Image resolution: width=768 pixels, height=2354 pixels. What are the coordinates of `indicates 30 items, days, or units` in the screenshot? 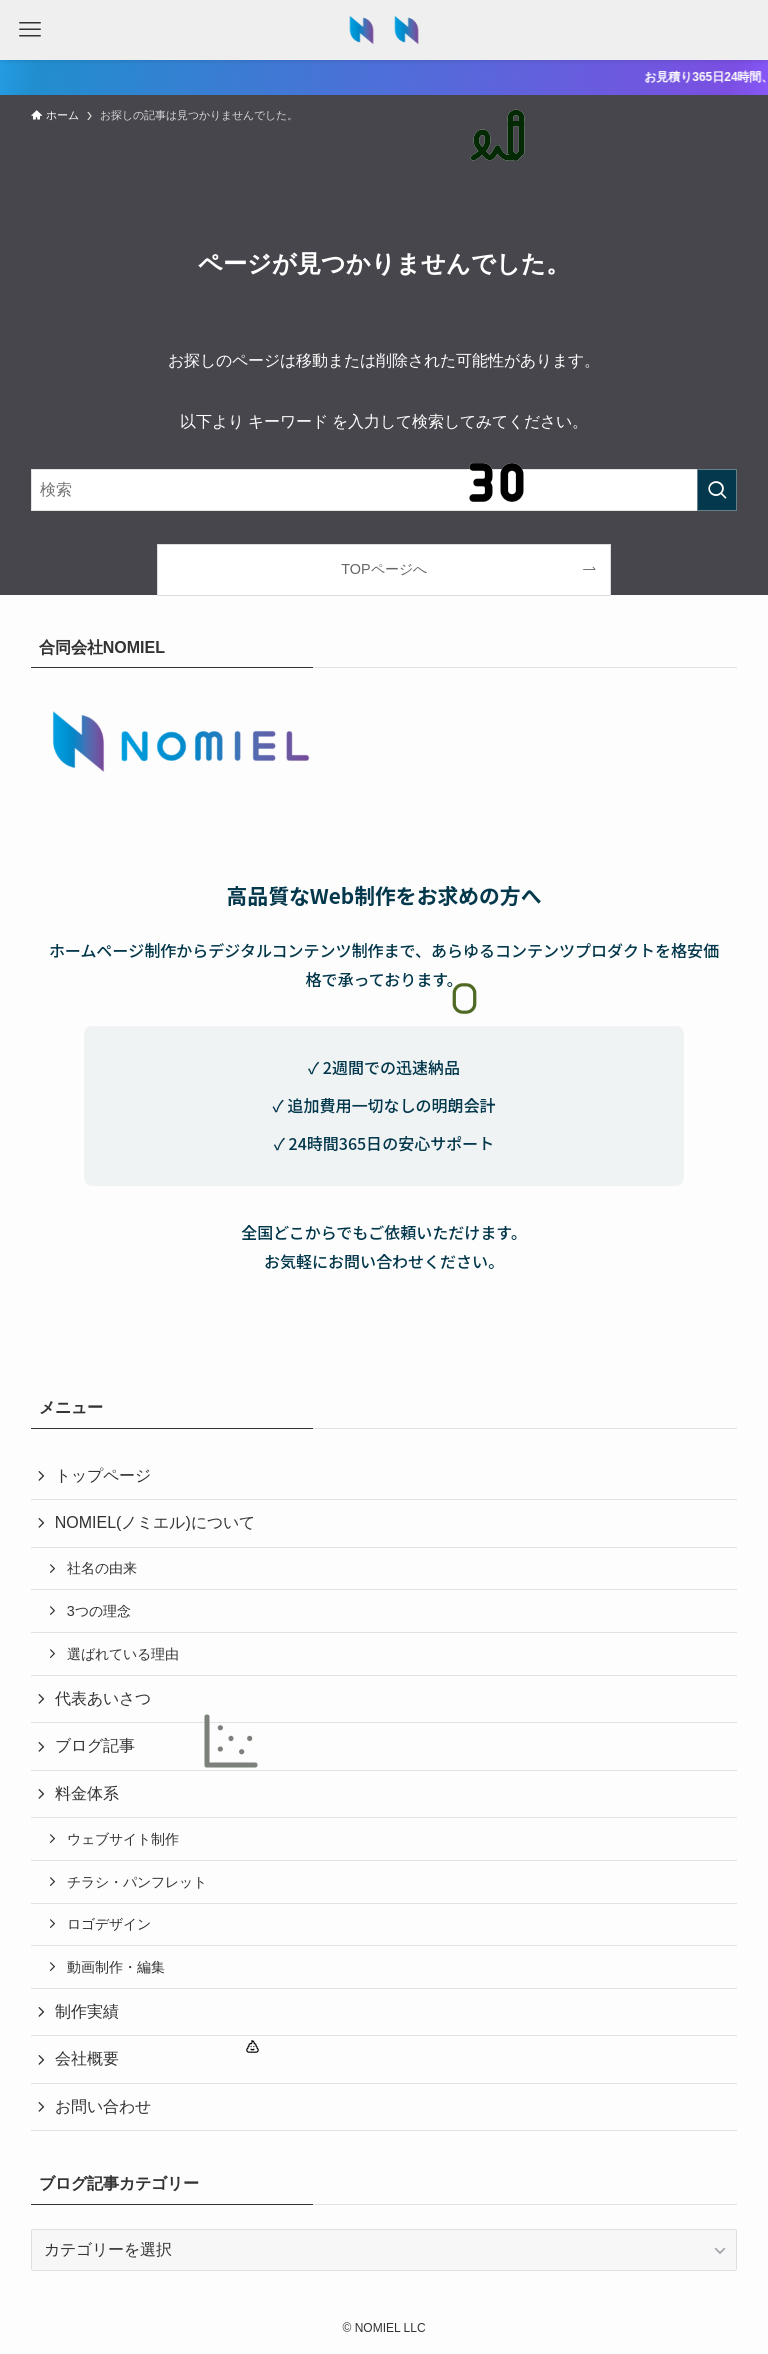 It's located at (496, 482).